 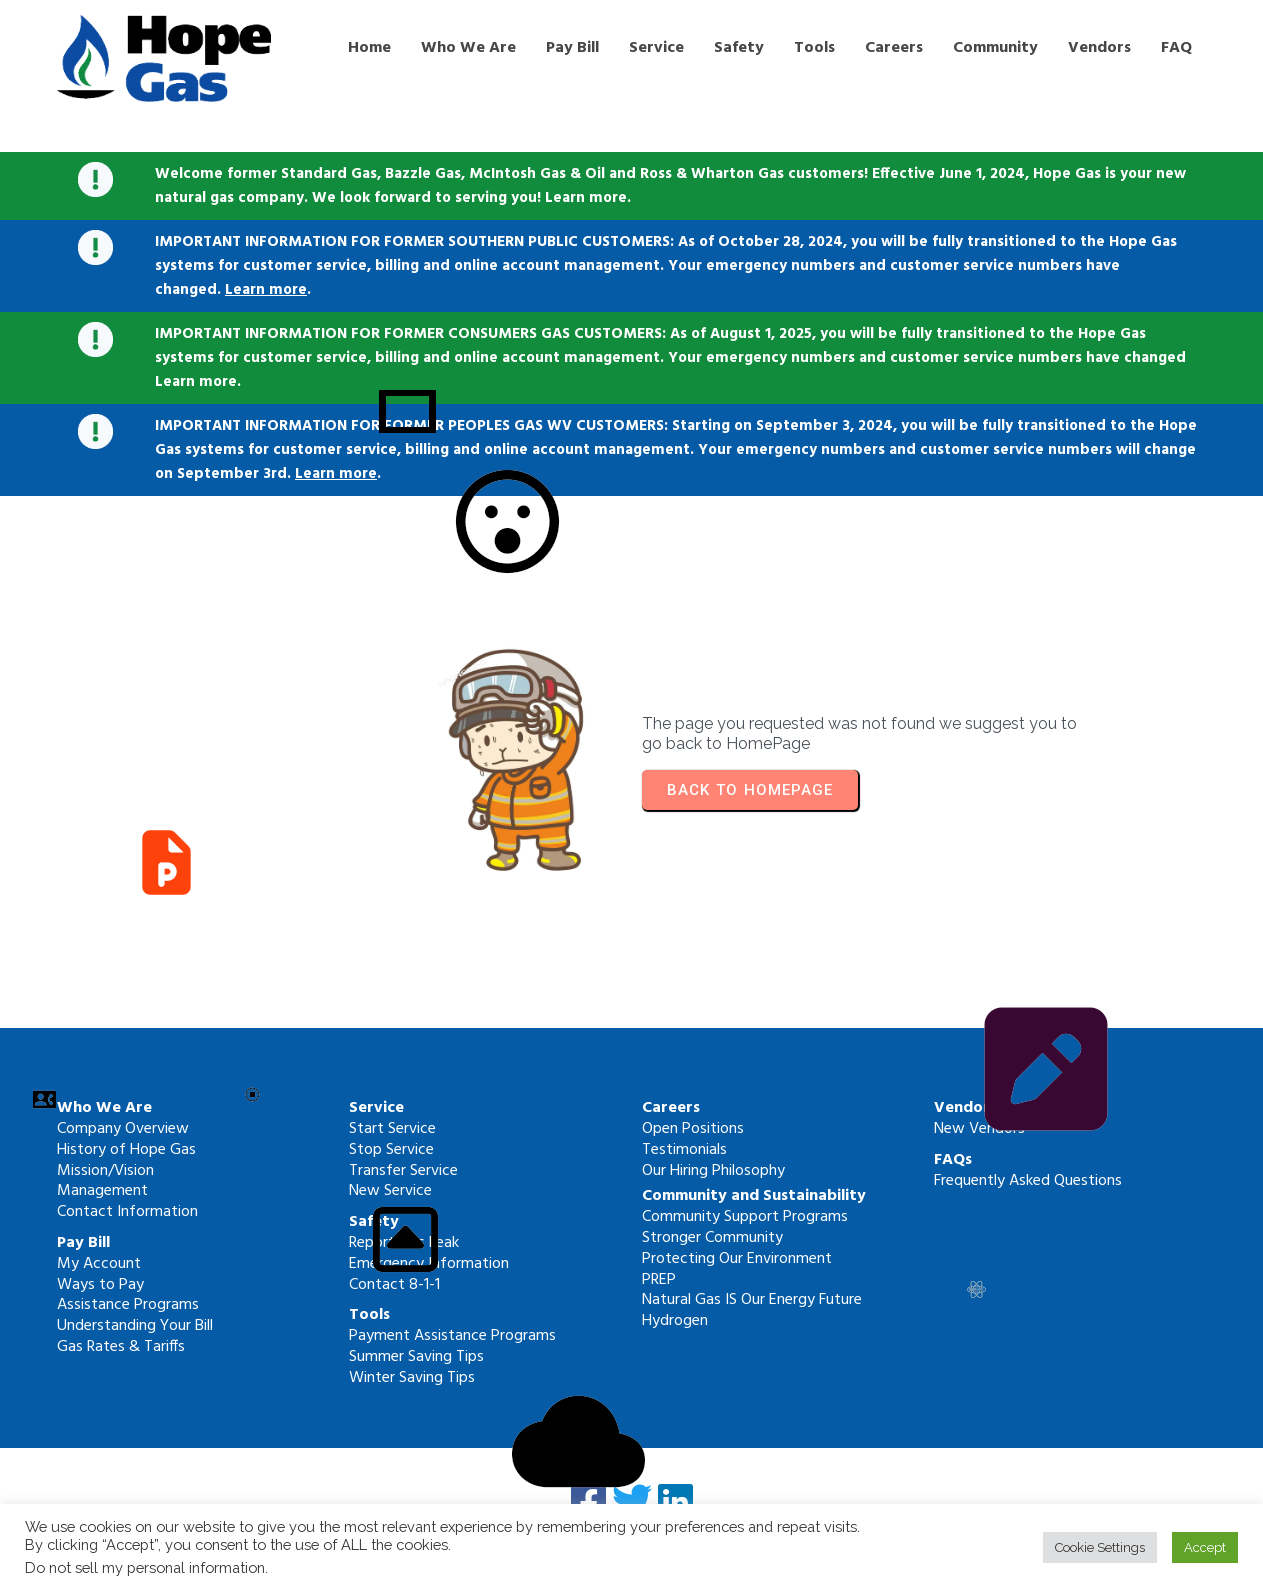 What do you see at coordinates (405, 1239) in the screenshot?
I see `expand or collapse a section upward` at bounding box center [405, 1239].